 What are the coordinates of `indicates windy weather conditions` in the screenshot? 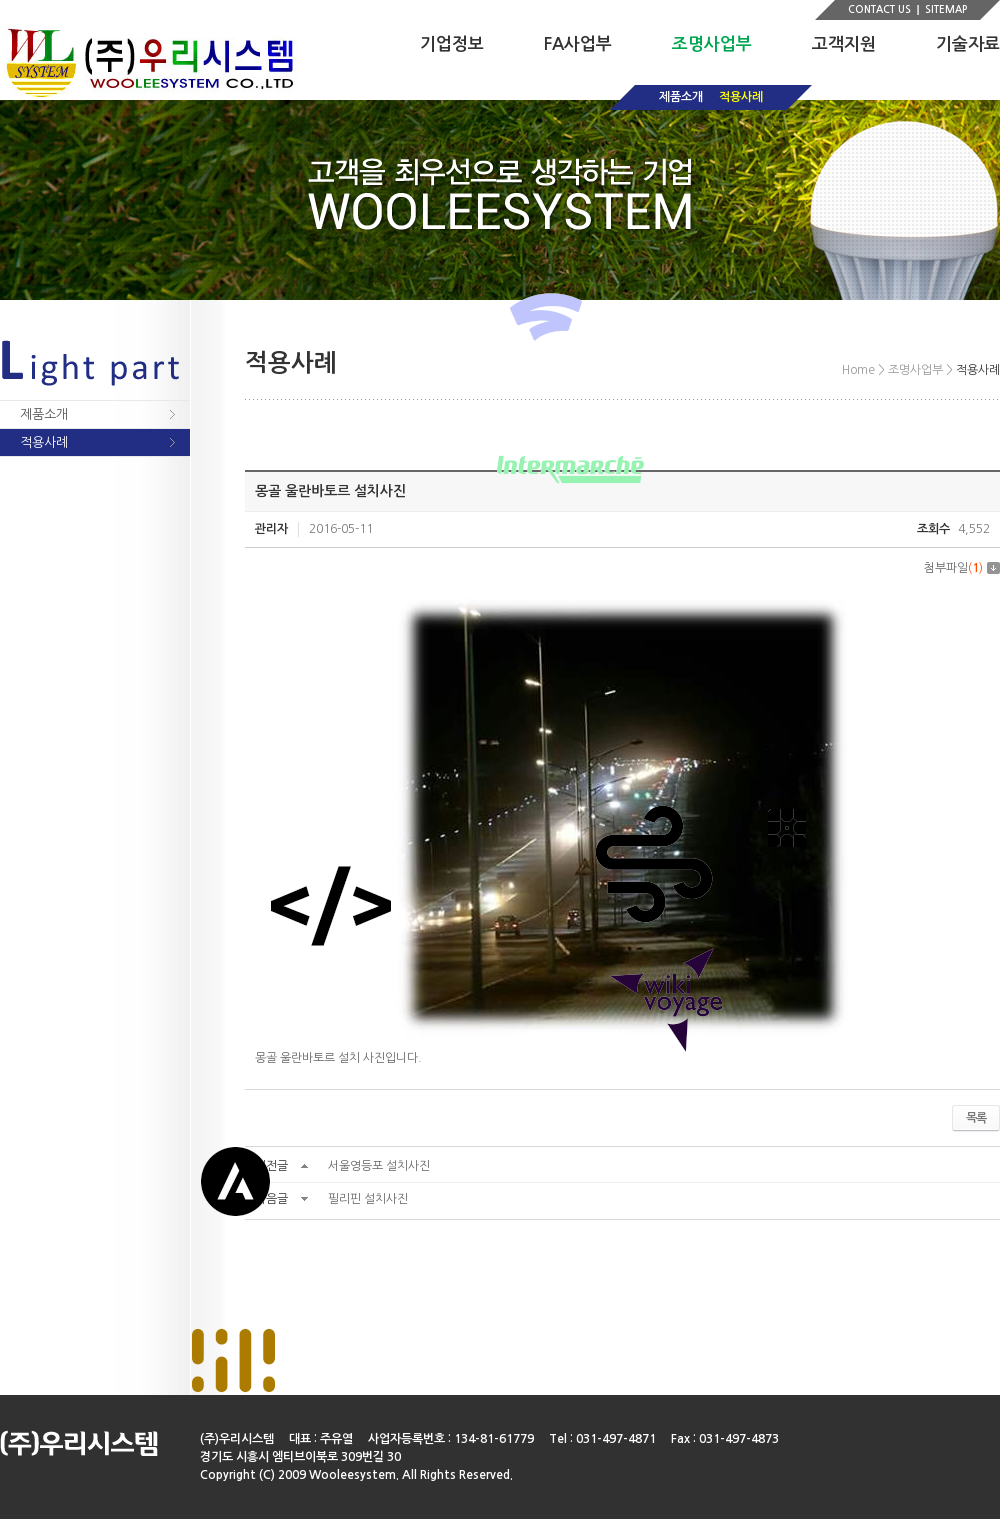 It's located at (654, 864).